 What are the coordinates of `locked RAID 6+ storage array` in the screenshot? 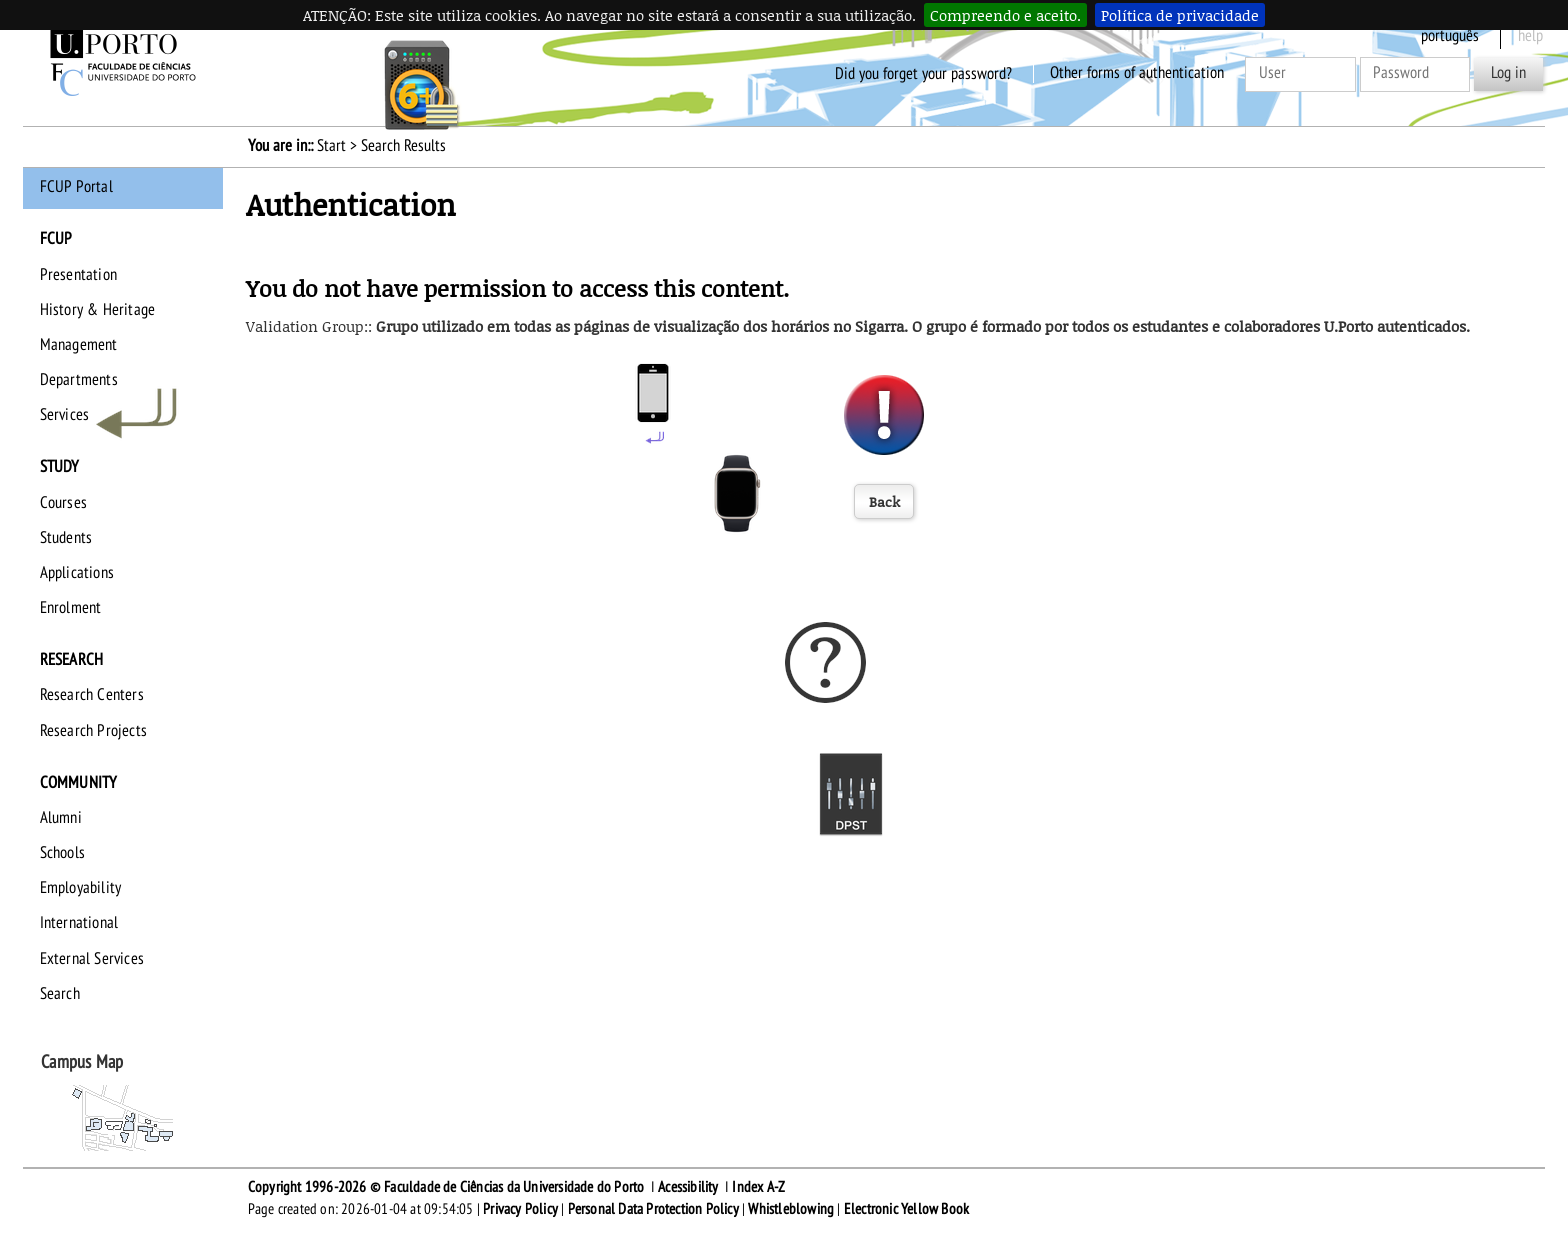 It's located at (417, 85).